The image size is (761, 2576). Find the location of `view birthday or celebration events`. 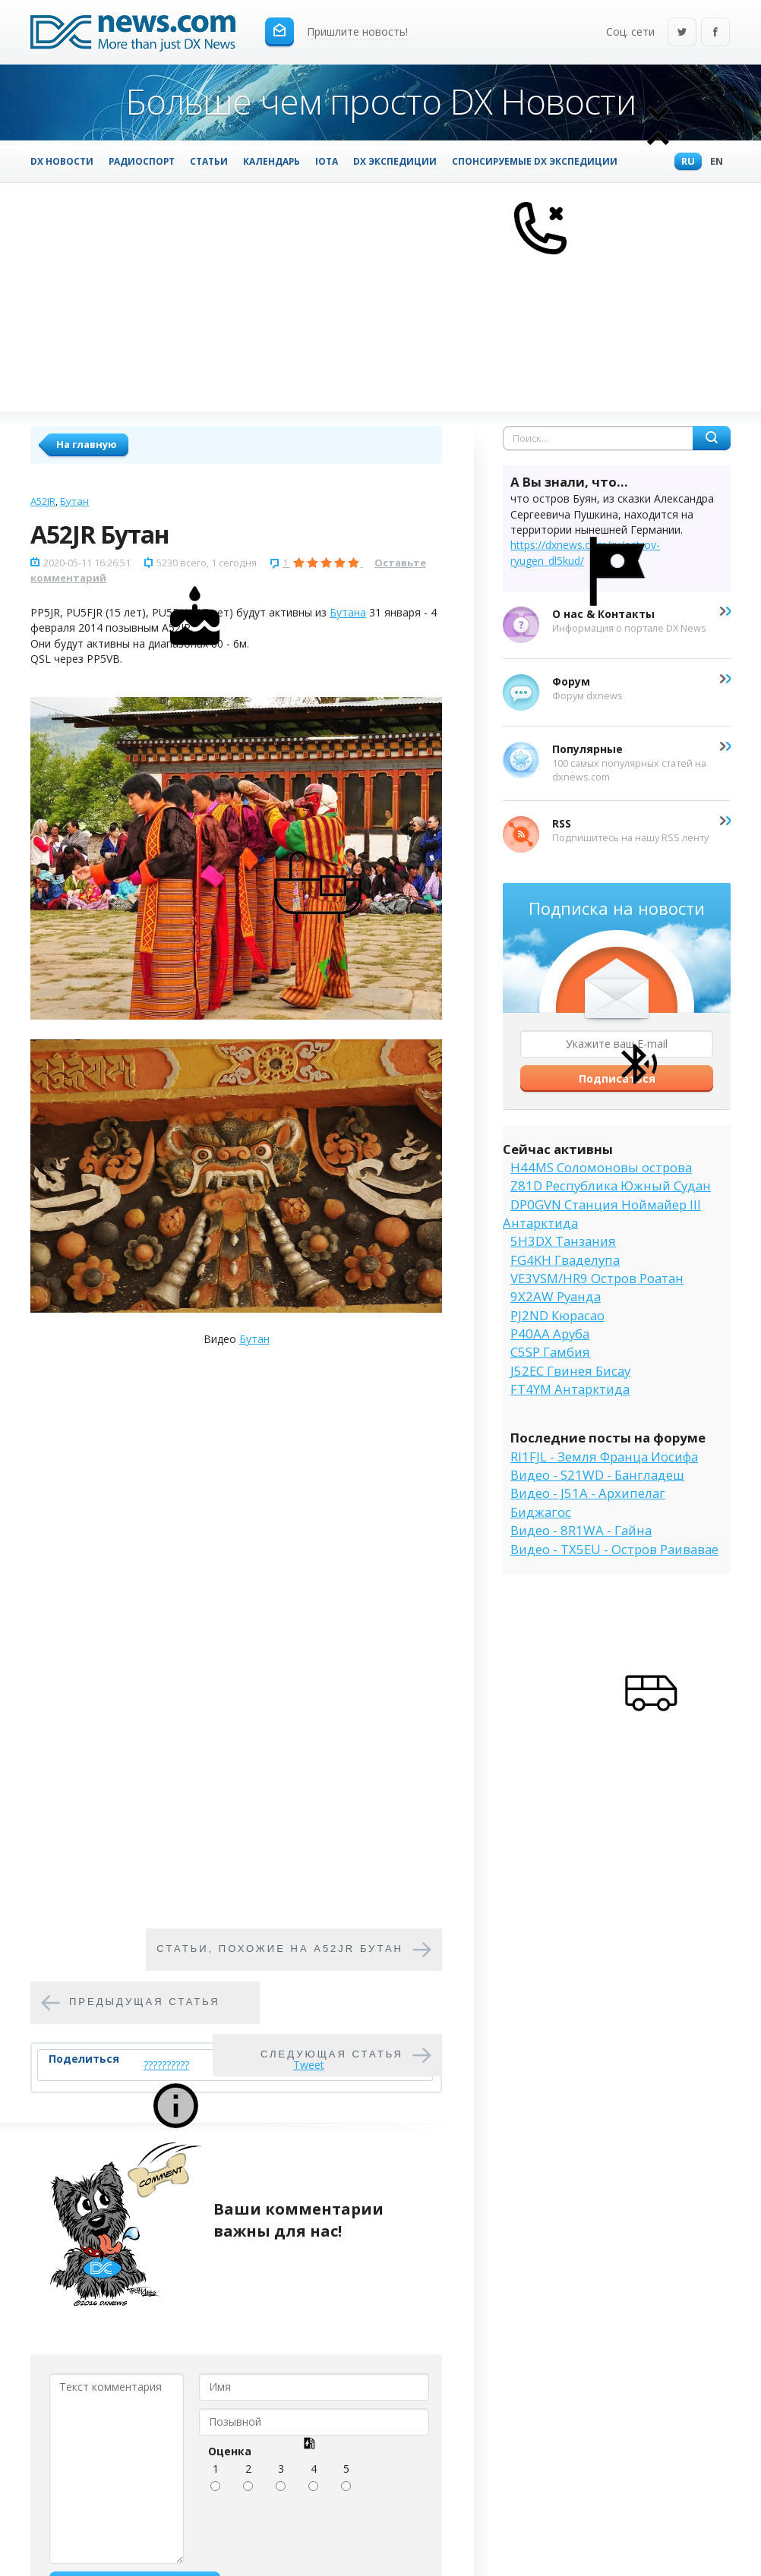

view birthday or celebration events is located at coordinates (194, 617).